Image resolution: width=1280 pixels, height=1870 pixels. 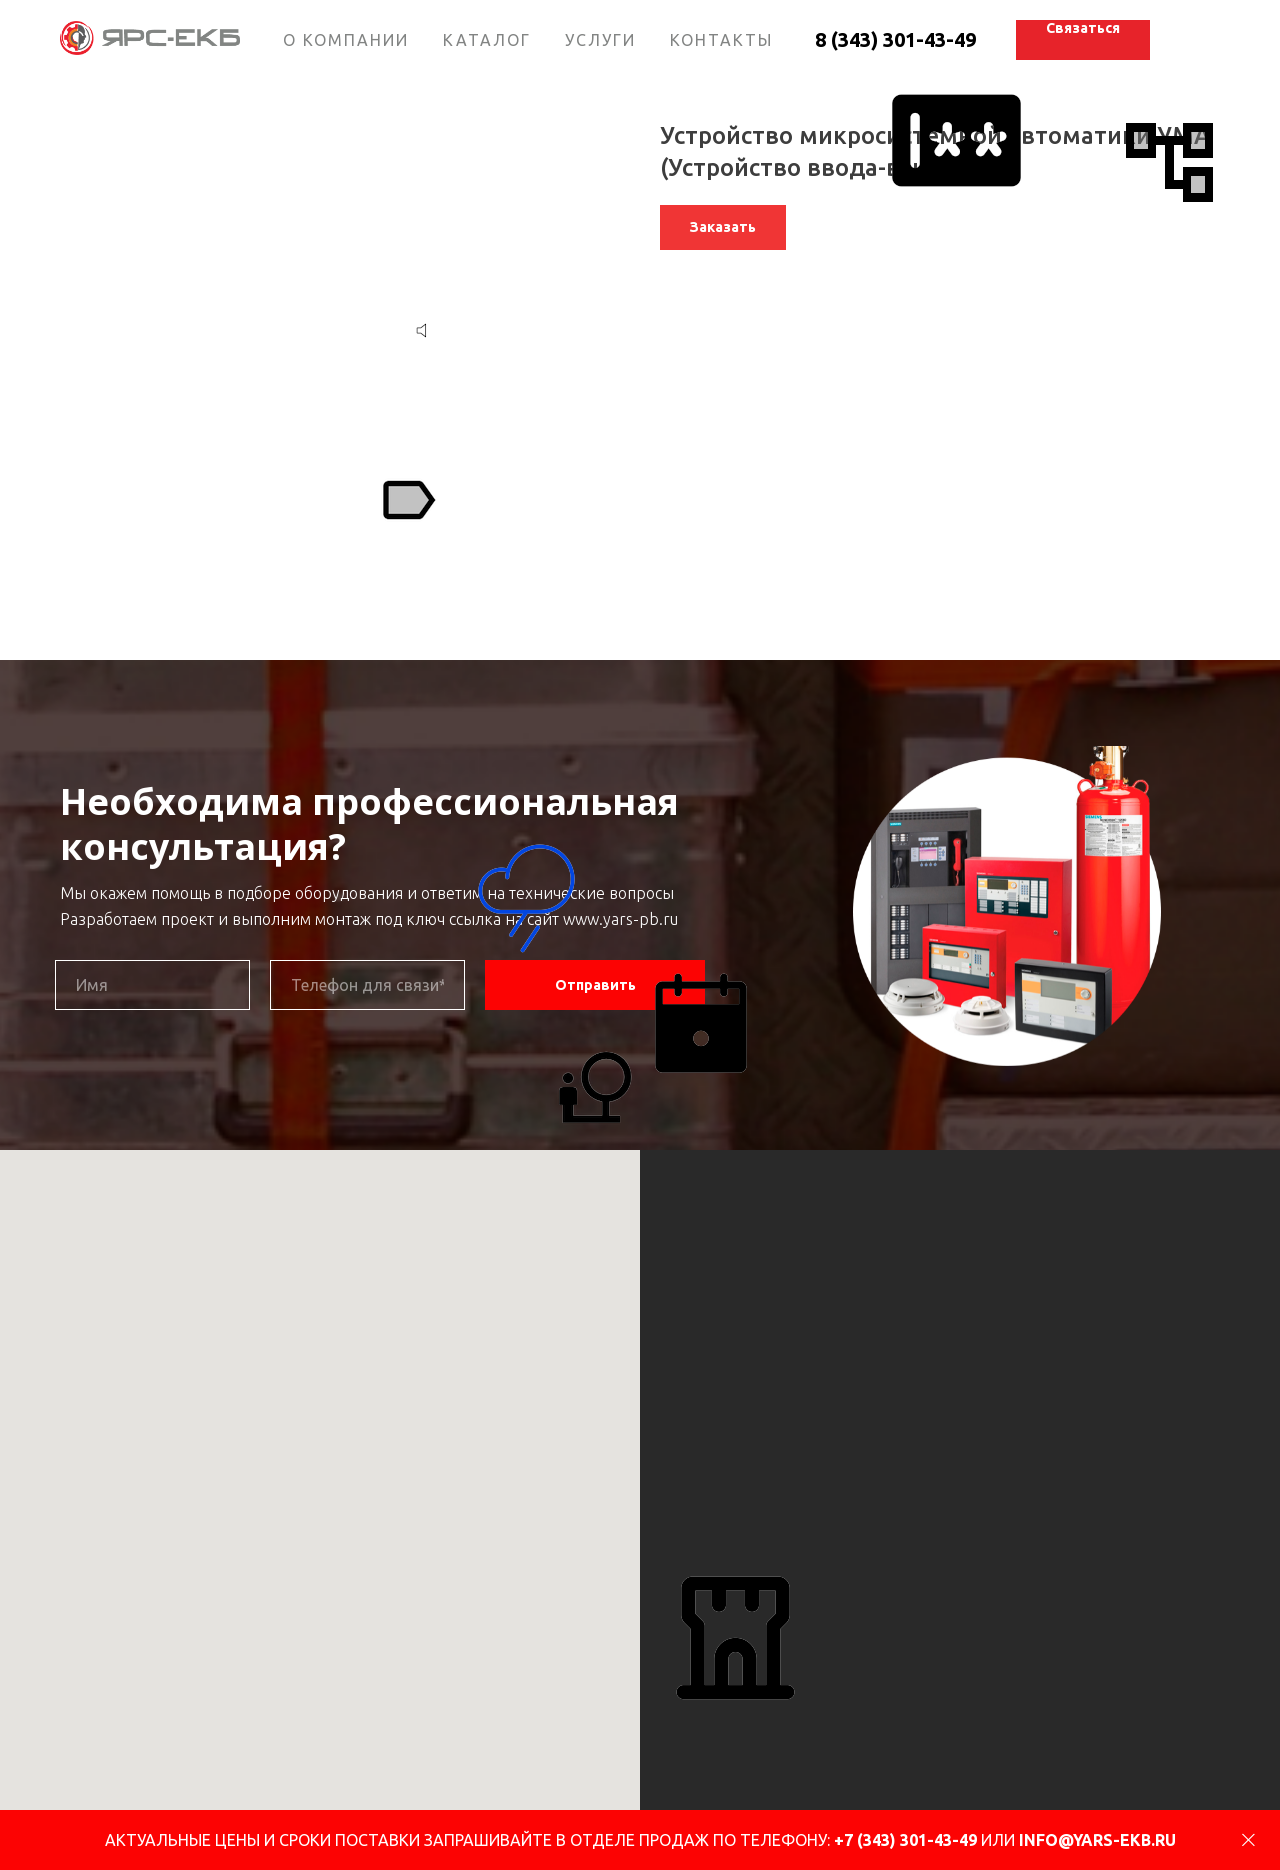 I want to click on current weather conditions: rain, so click(x=526, y=896).